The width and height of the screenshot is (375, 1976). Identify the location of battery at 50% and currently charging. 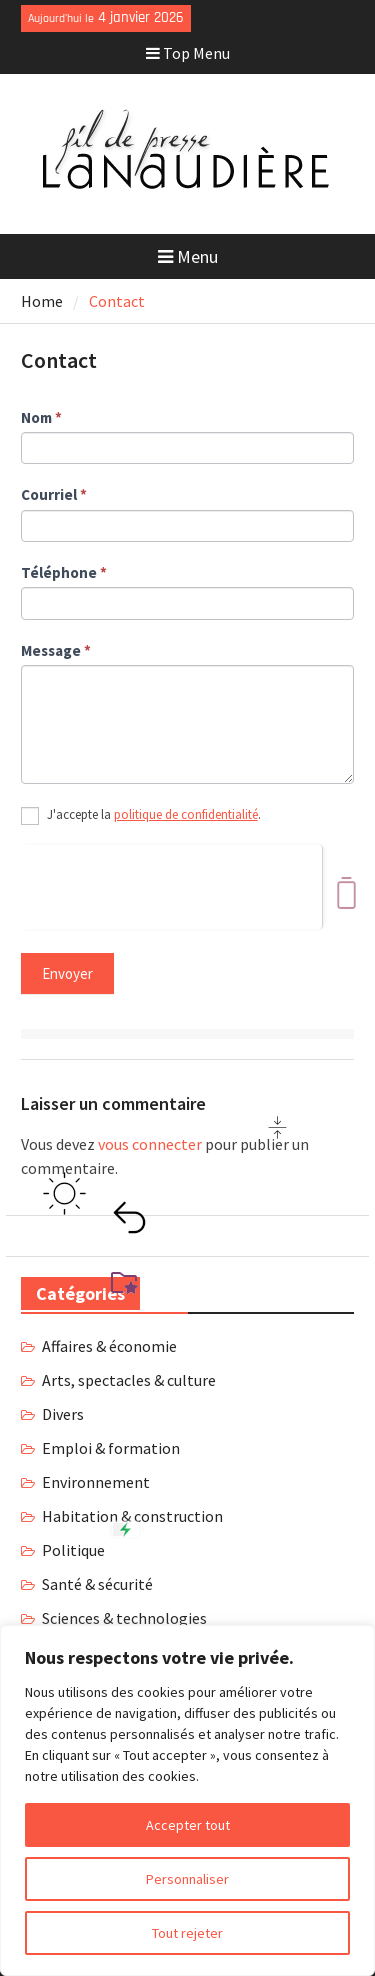
(126, 1529).